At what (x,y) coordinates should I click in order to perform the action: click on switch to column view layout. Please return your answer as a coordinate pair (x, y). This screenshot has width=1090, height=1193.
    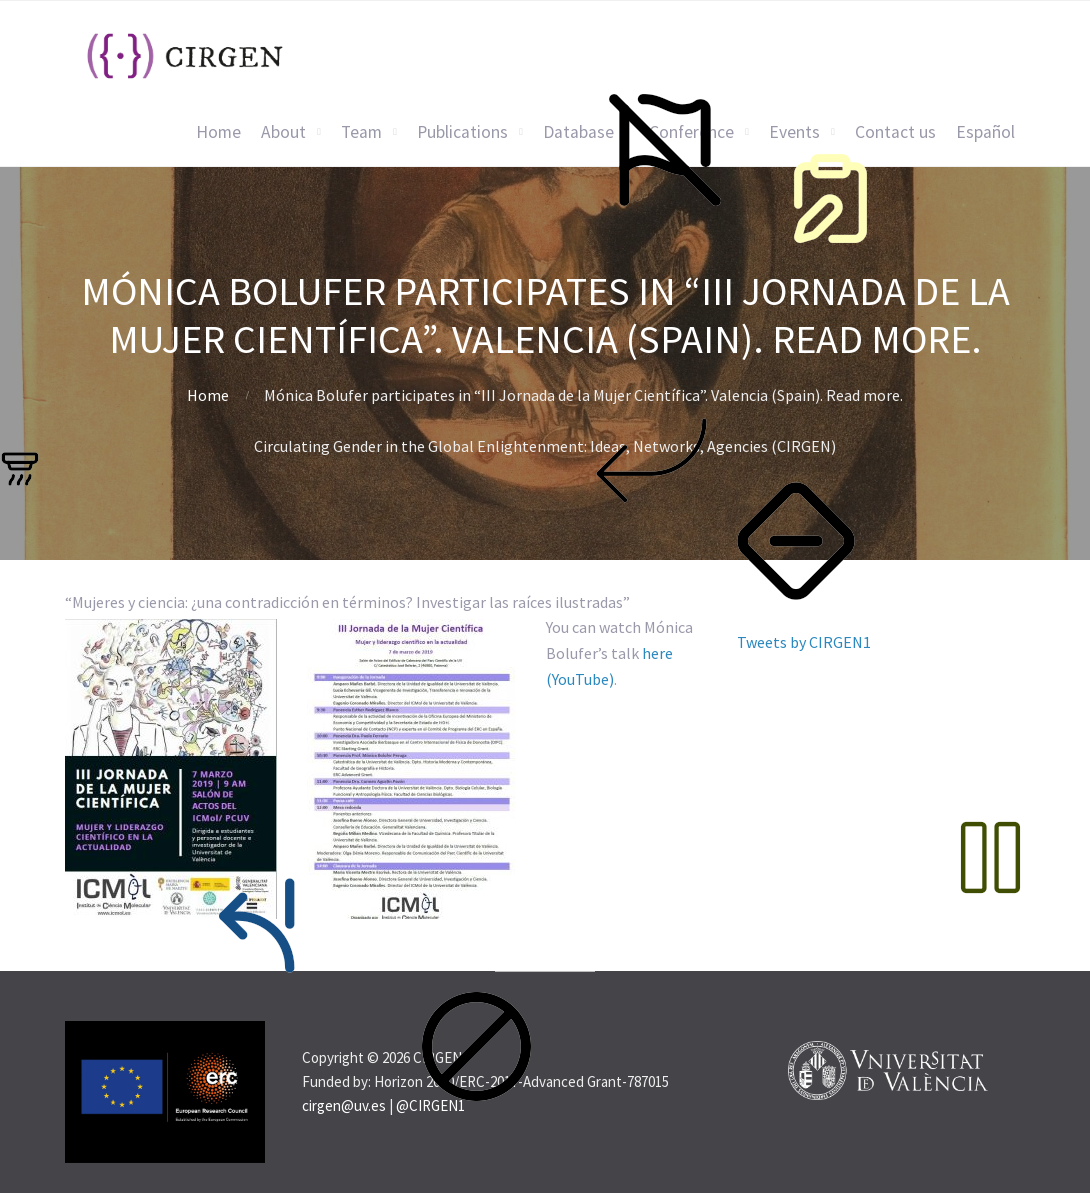
    Looking at the image, I should click on (990, 857).